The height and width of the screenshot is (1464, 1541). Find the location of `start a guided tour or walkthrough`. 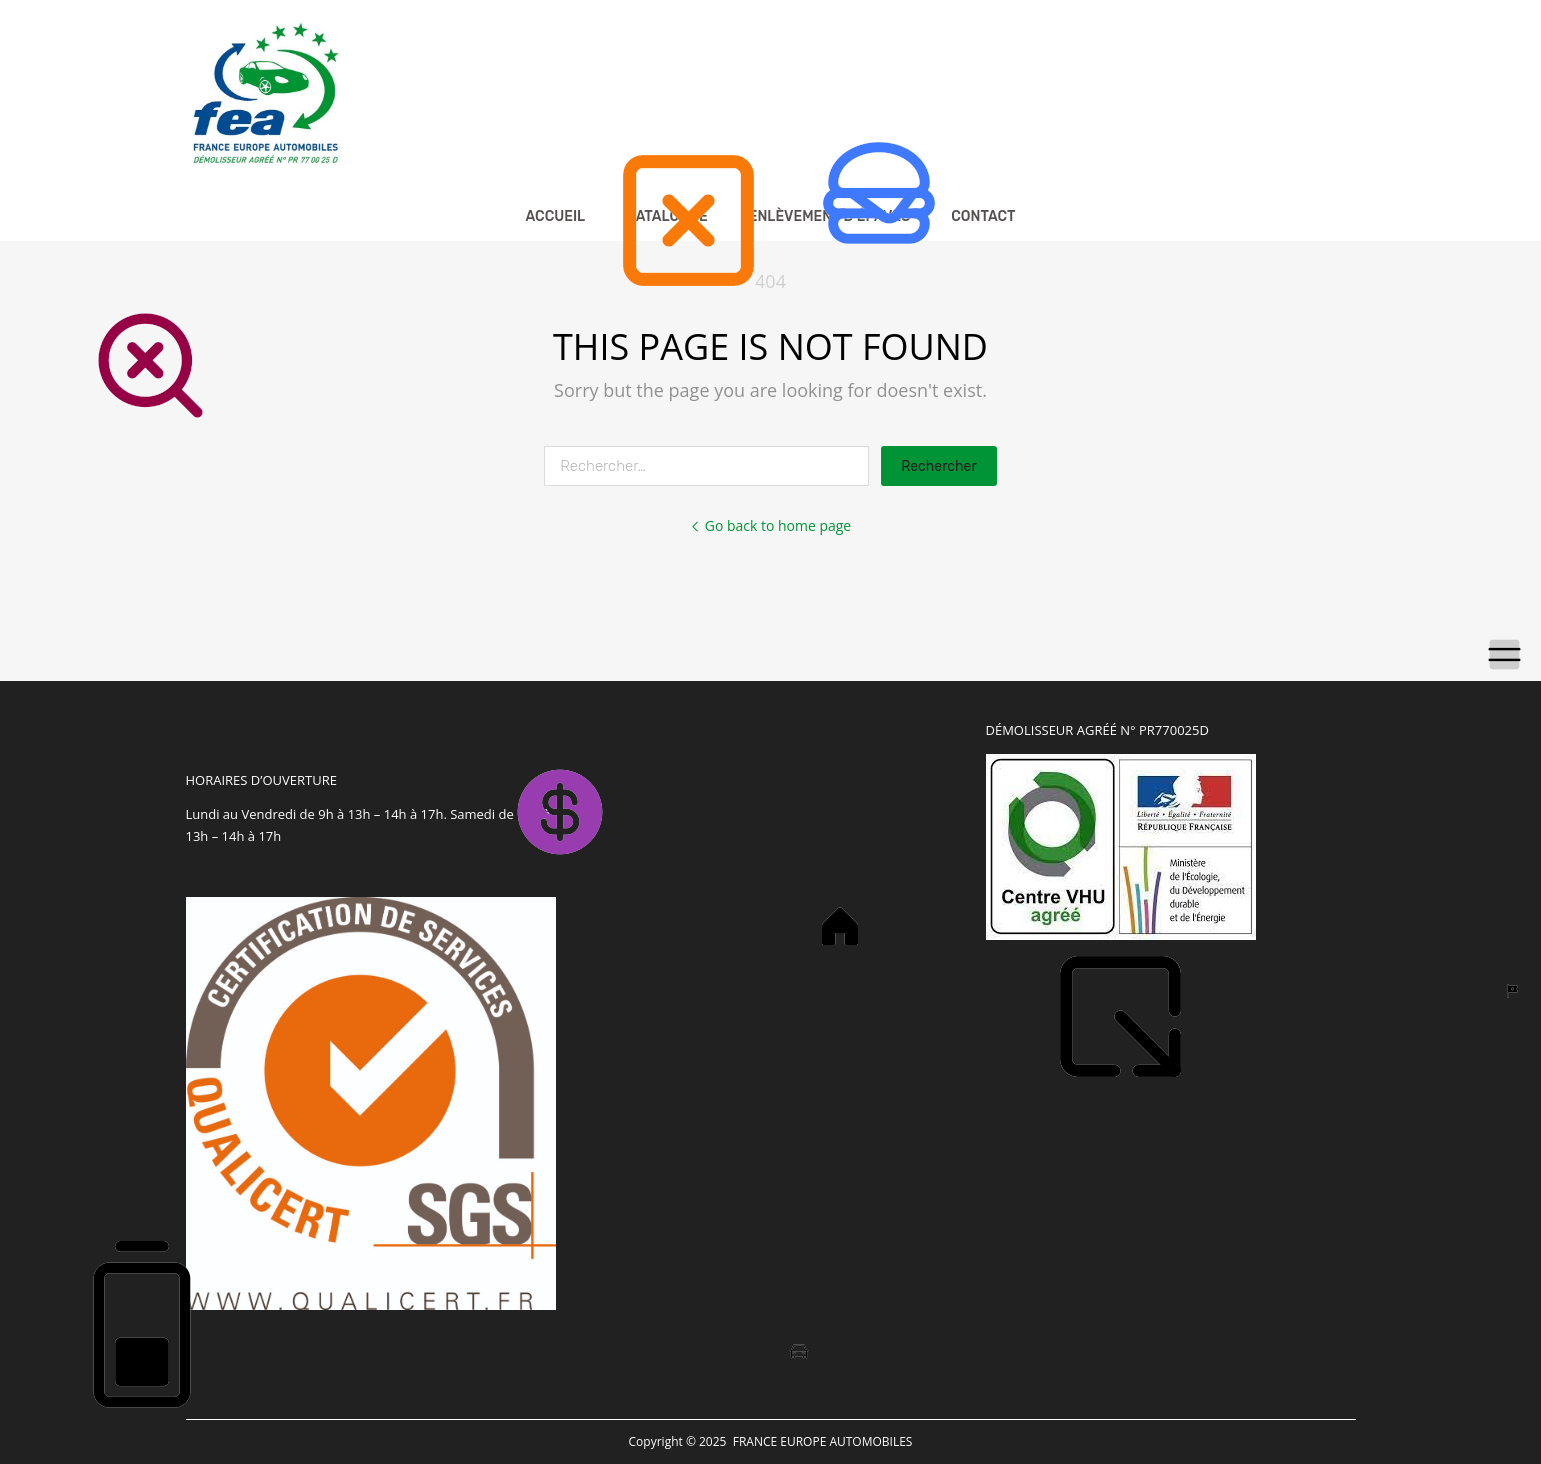

start a guided tour or walkthrough is located at coordinates (1512, 991).